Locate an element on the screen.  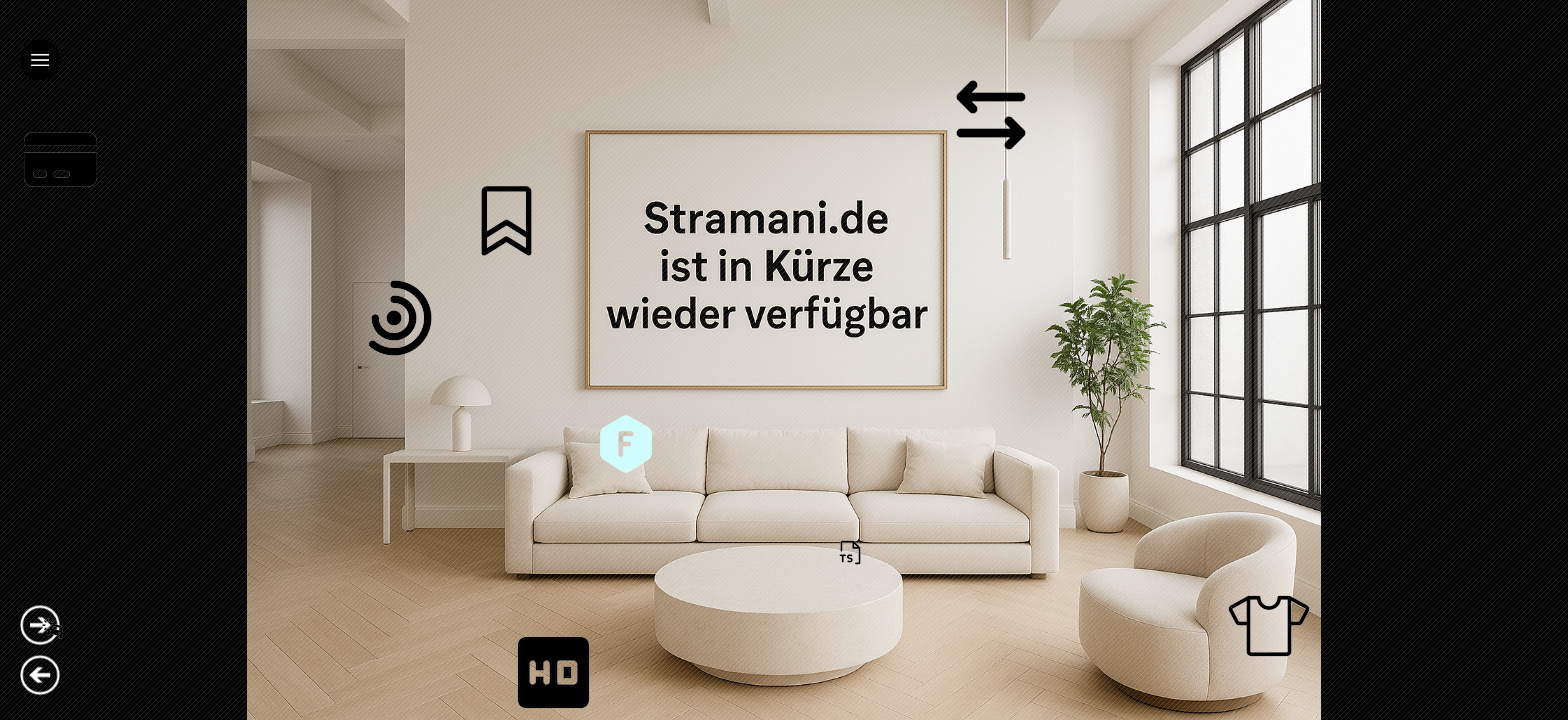
report a vehicle accident is located at coordinates (53, 629).